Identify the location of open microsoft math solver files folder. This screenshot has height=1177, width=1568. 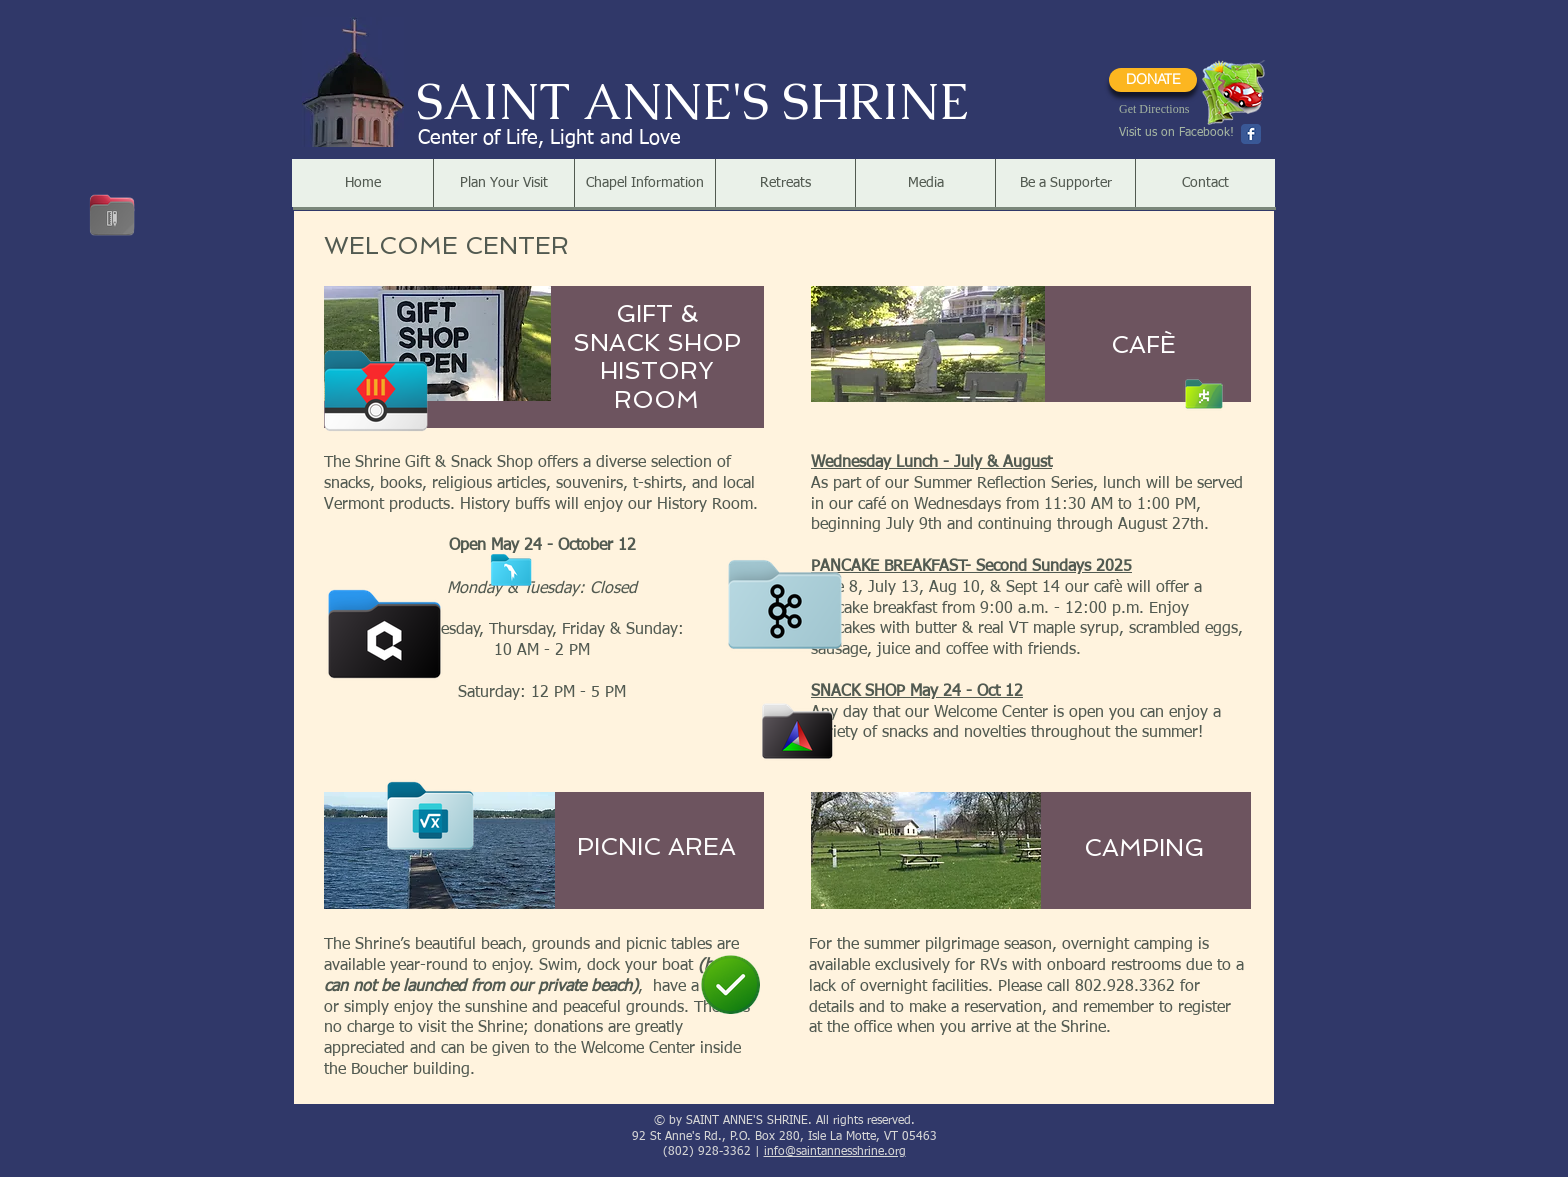
(430, 818).